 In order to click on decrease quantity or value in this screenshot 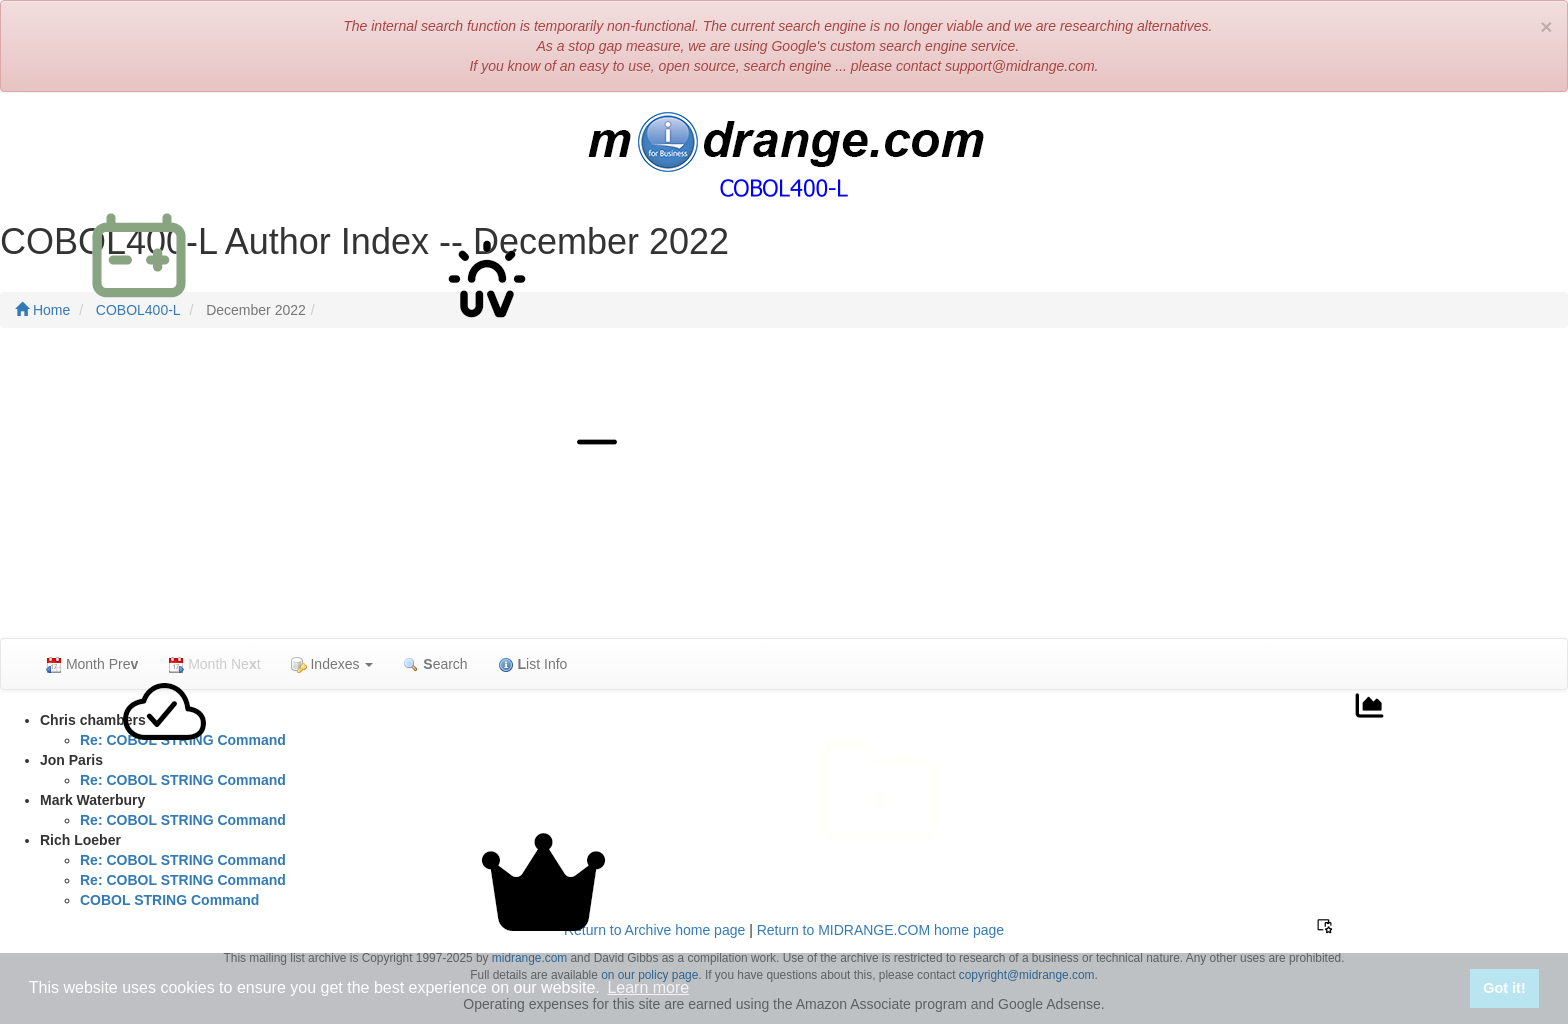, I will do `click(597, 442)`.